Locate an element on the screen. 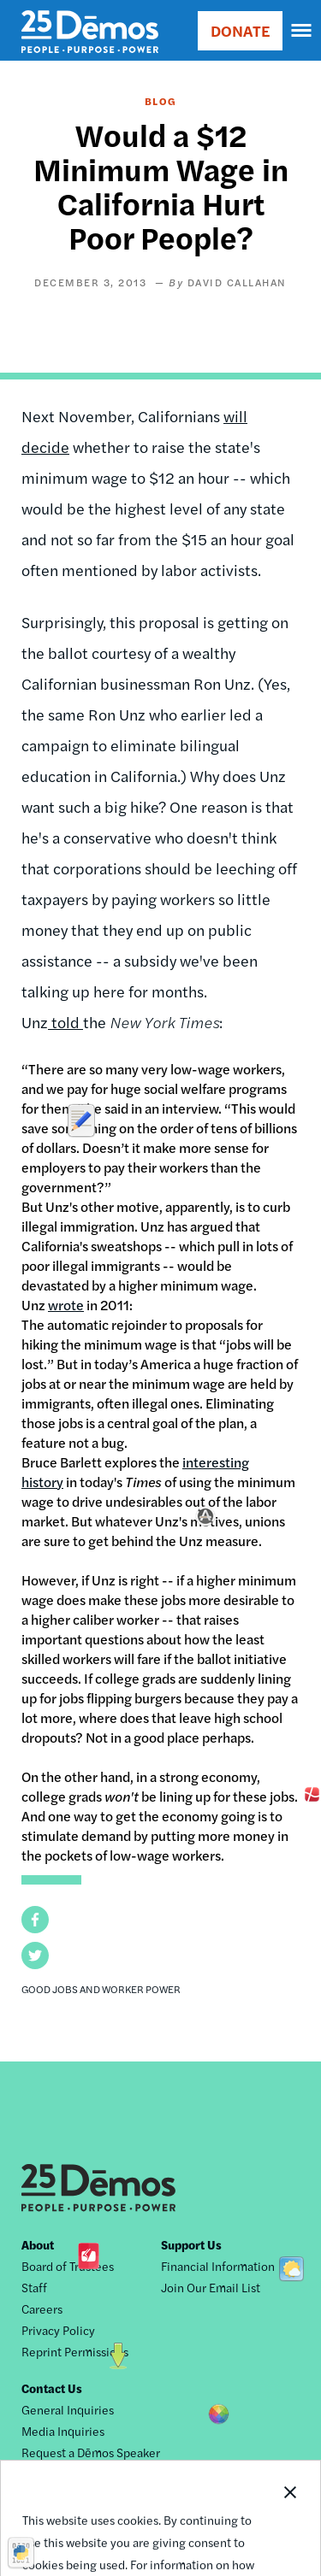 The width and height of the screenshot is (321, 2576). open wineglass app for managing wine/windows applications is located at coordinates (312, 1794).